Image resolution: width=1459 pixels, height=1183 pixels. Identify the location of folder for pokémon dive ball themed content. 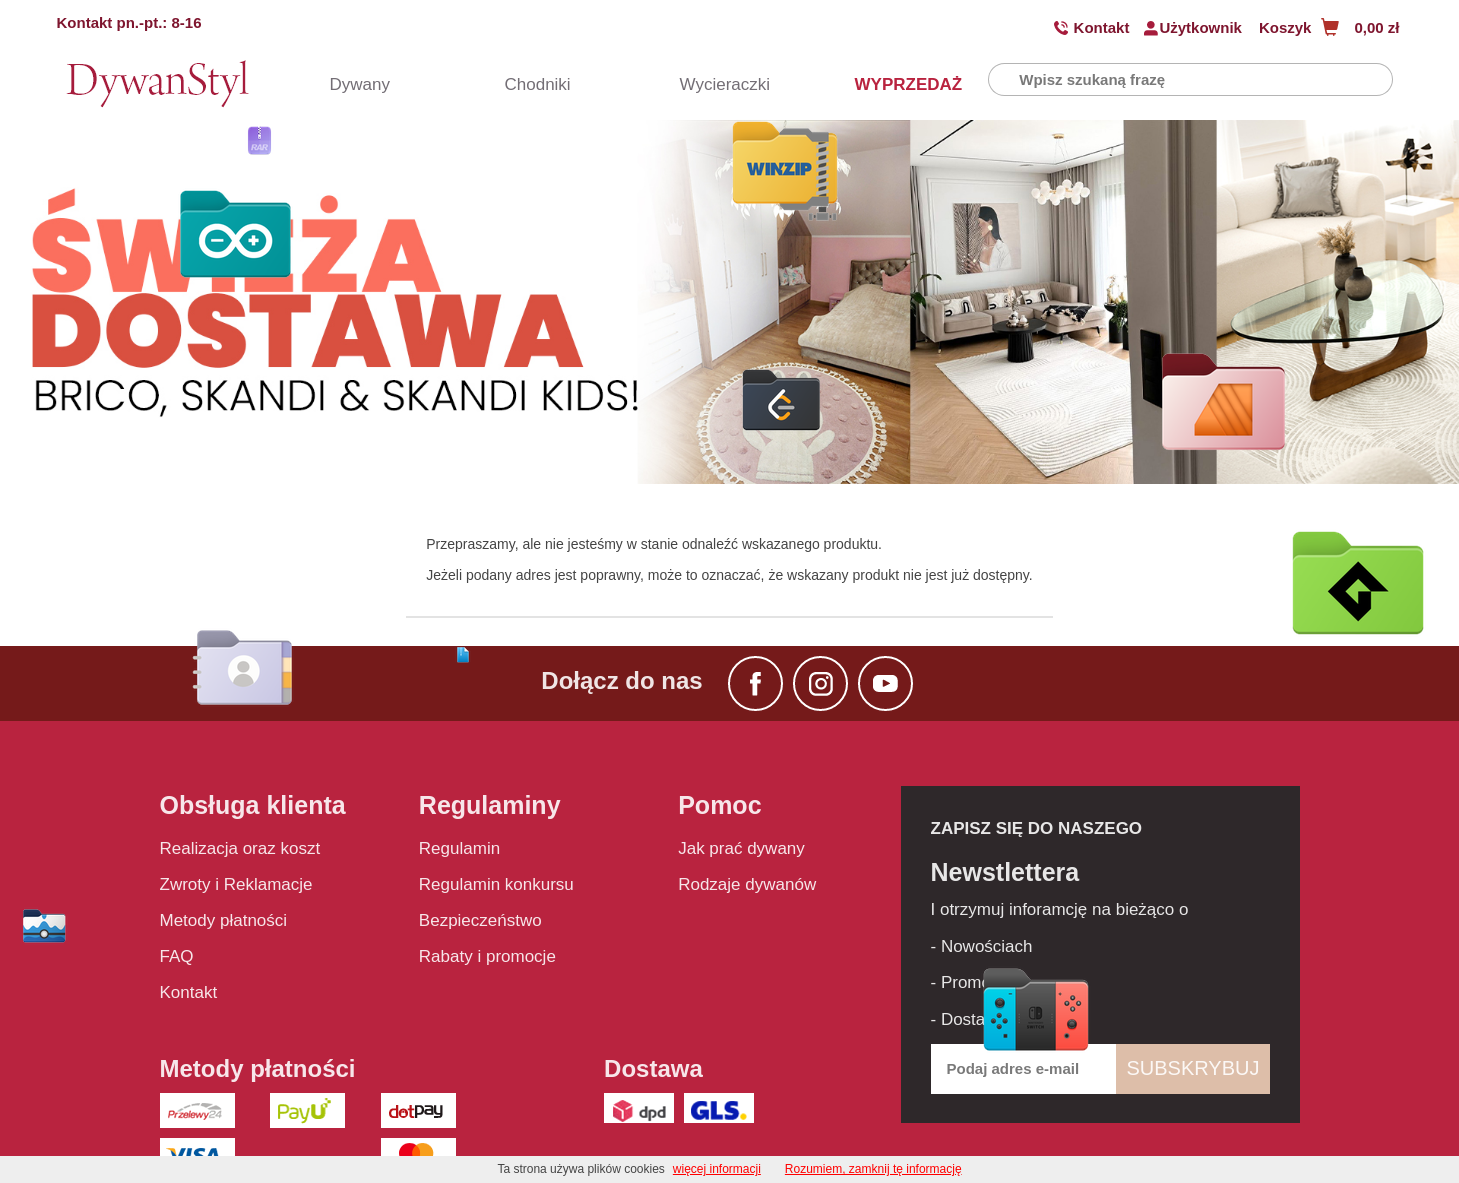
(44, 927).